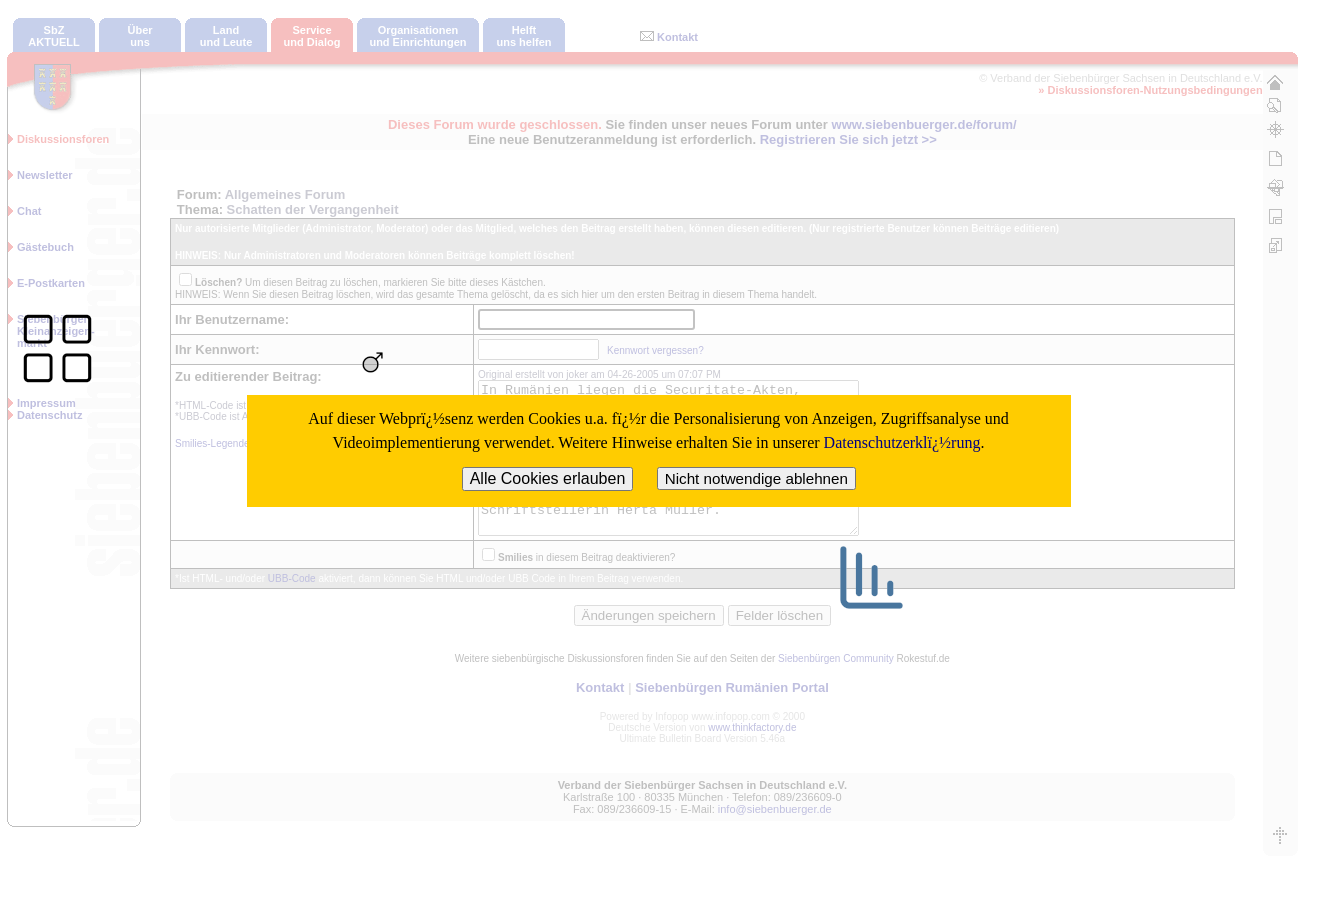  I want to click on view declining metrics or statistics, so click(871, 577).